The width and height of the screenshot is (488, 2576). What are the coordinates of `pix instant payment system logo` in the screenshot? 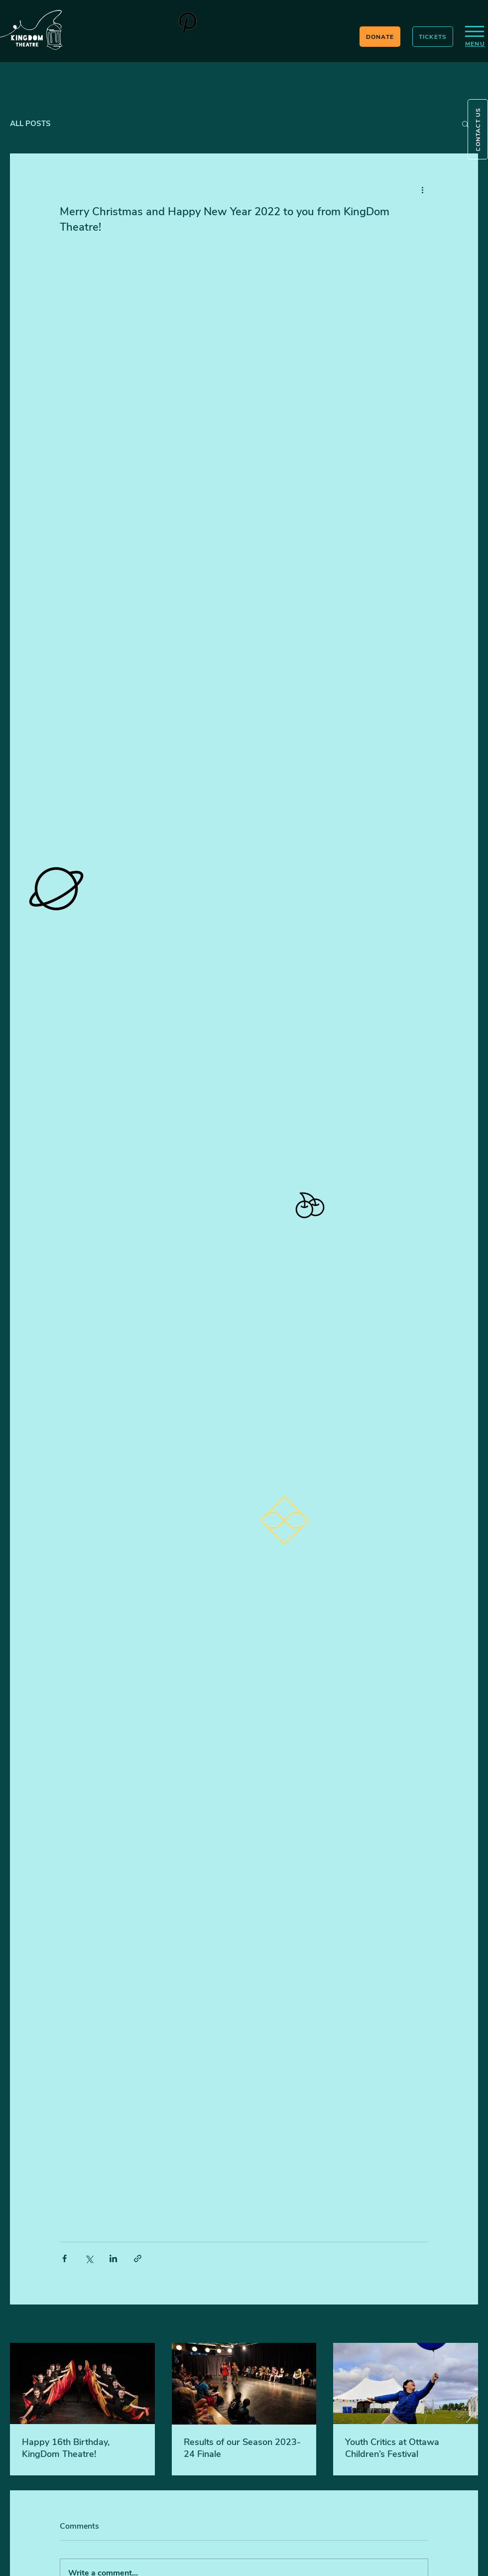 It's located at (284, 1520).